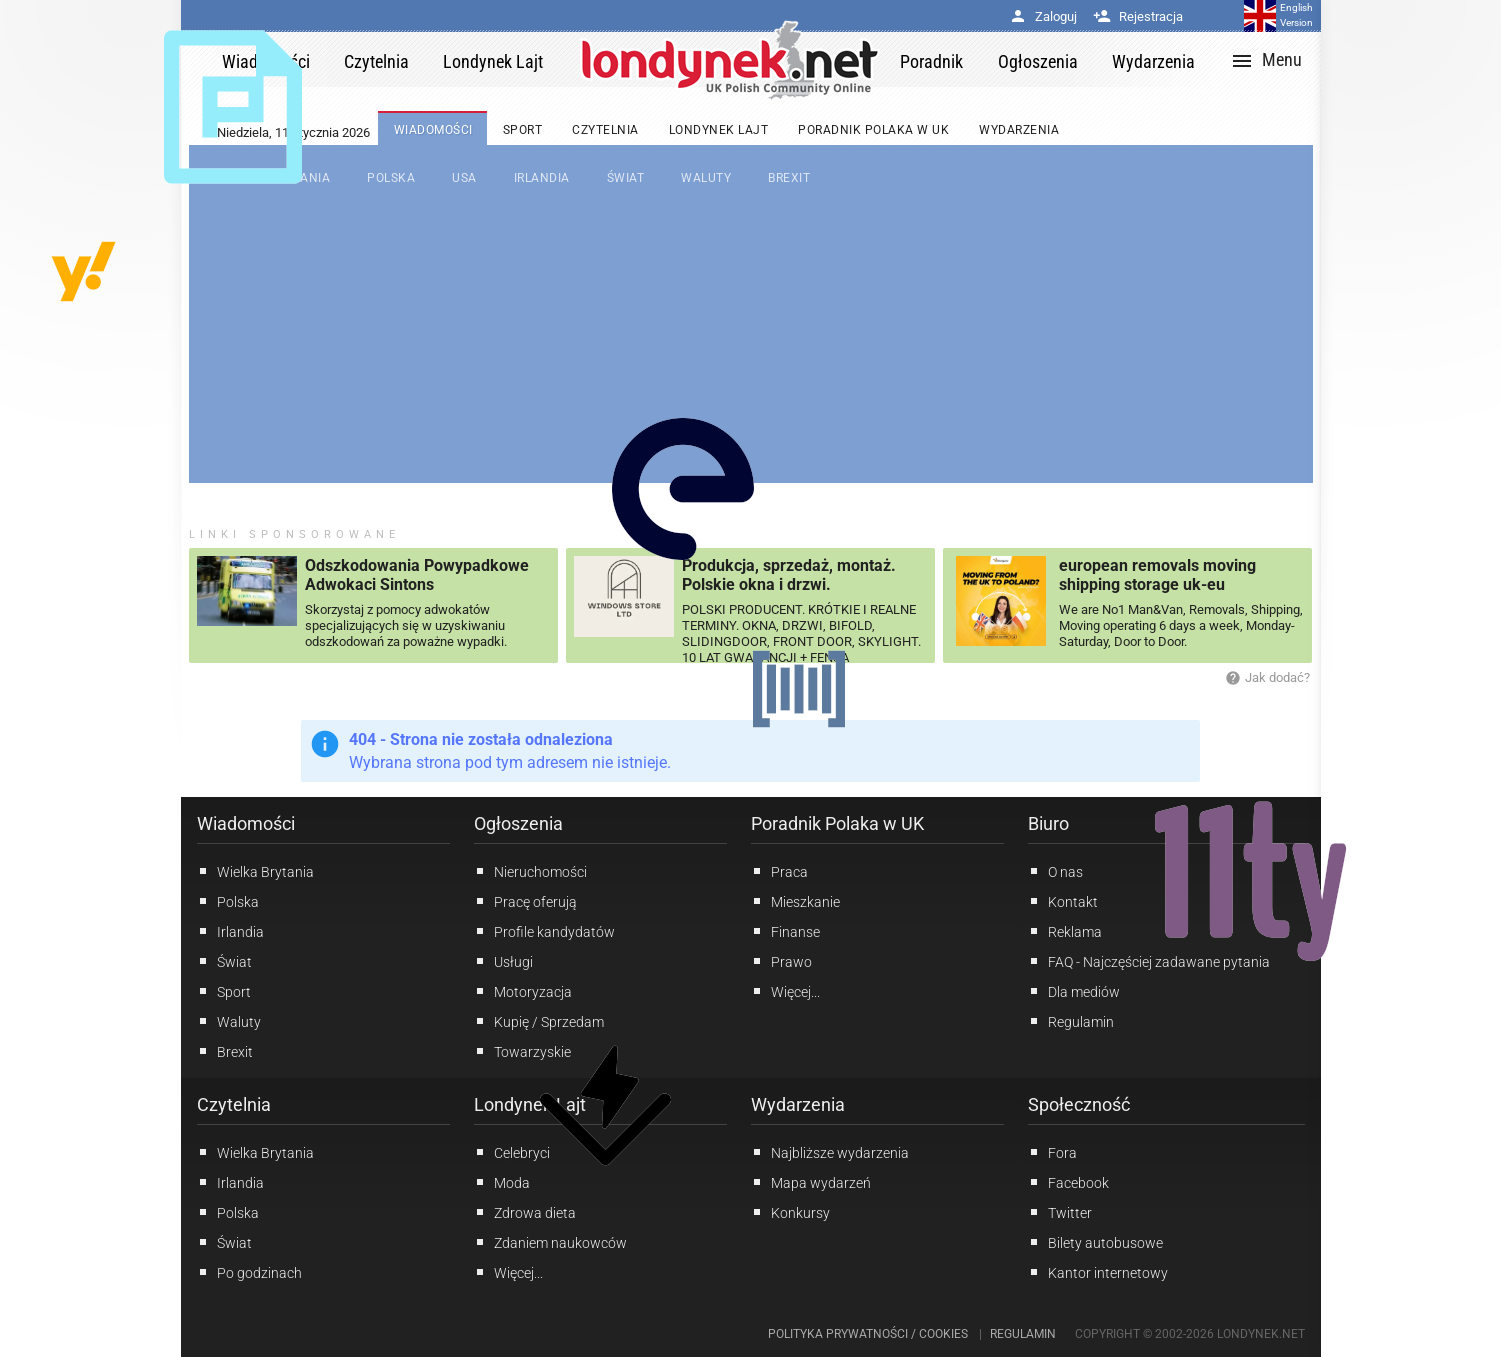 The image size is (1501, 1357). Describe the element at coordinates (83, 271) in the screenshot. I see `open yahoo app or website` at that location.